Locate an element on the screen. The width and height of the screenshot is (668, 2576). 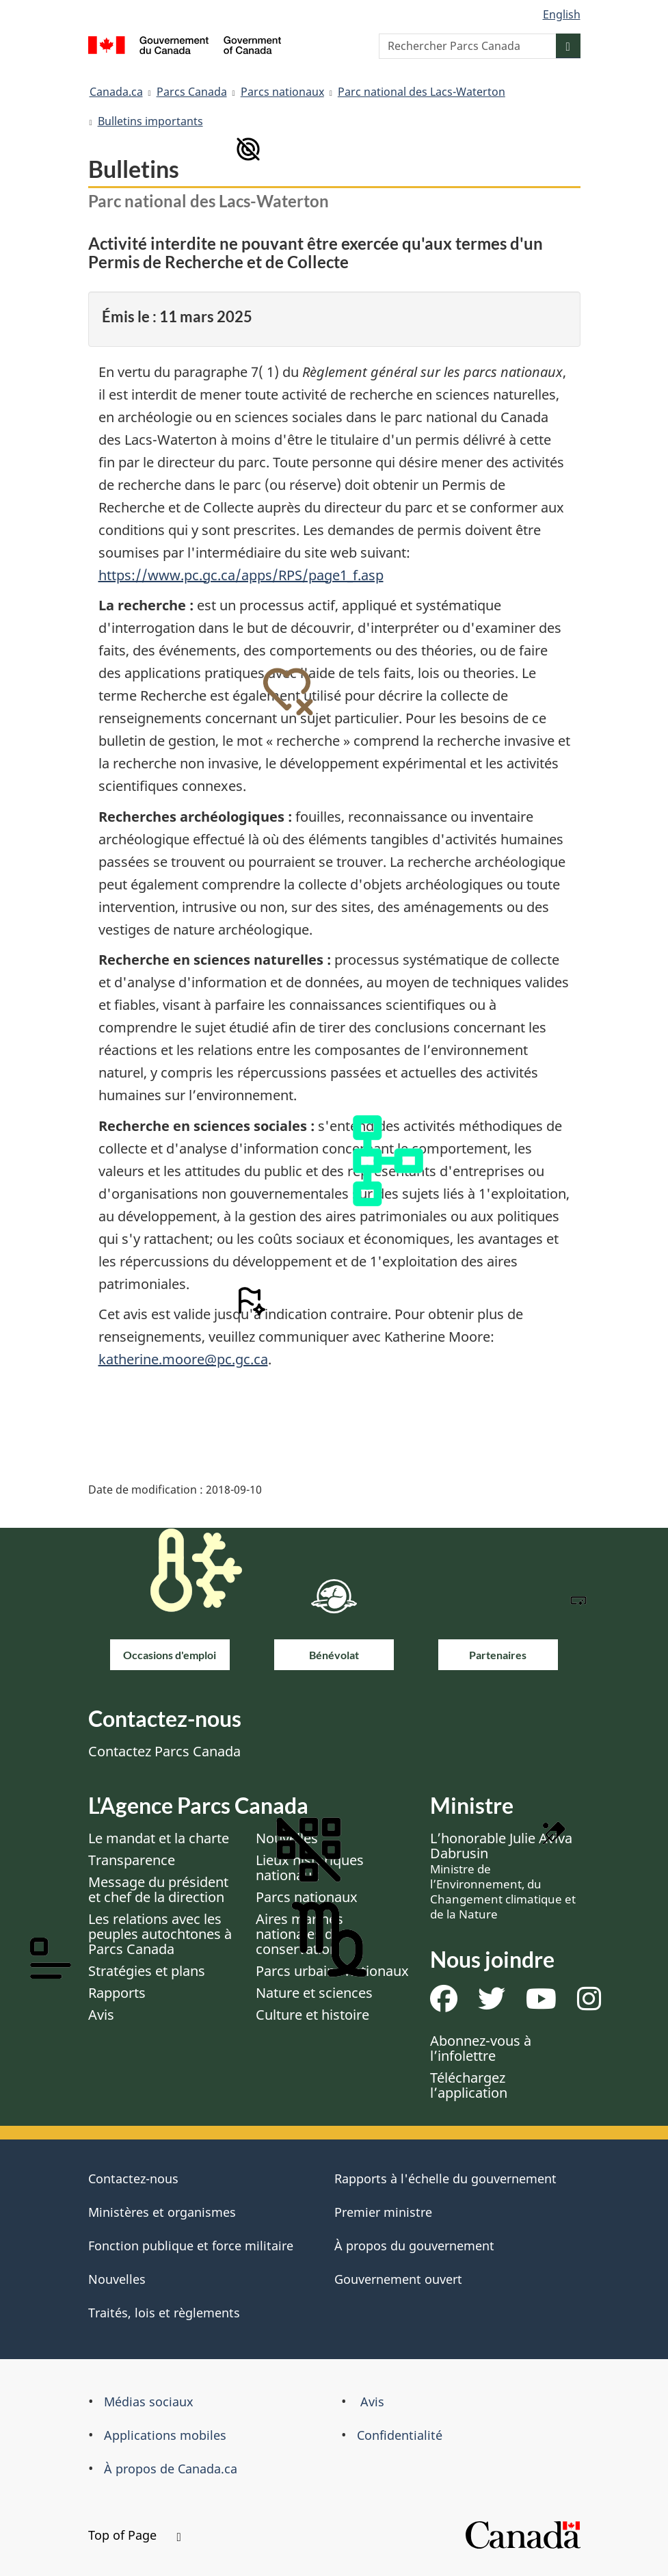
view database schema structure is located at coordinates (386, 1160).